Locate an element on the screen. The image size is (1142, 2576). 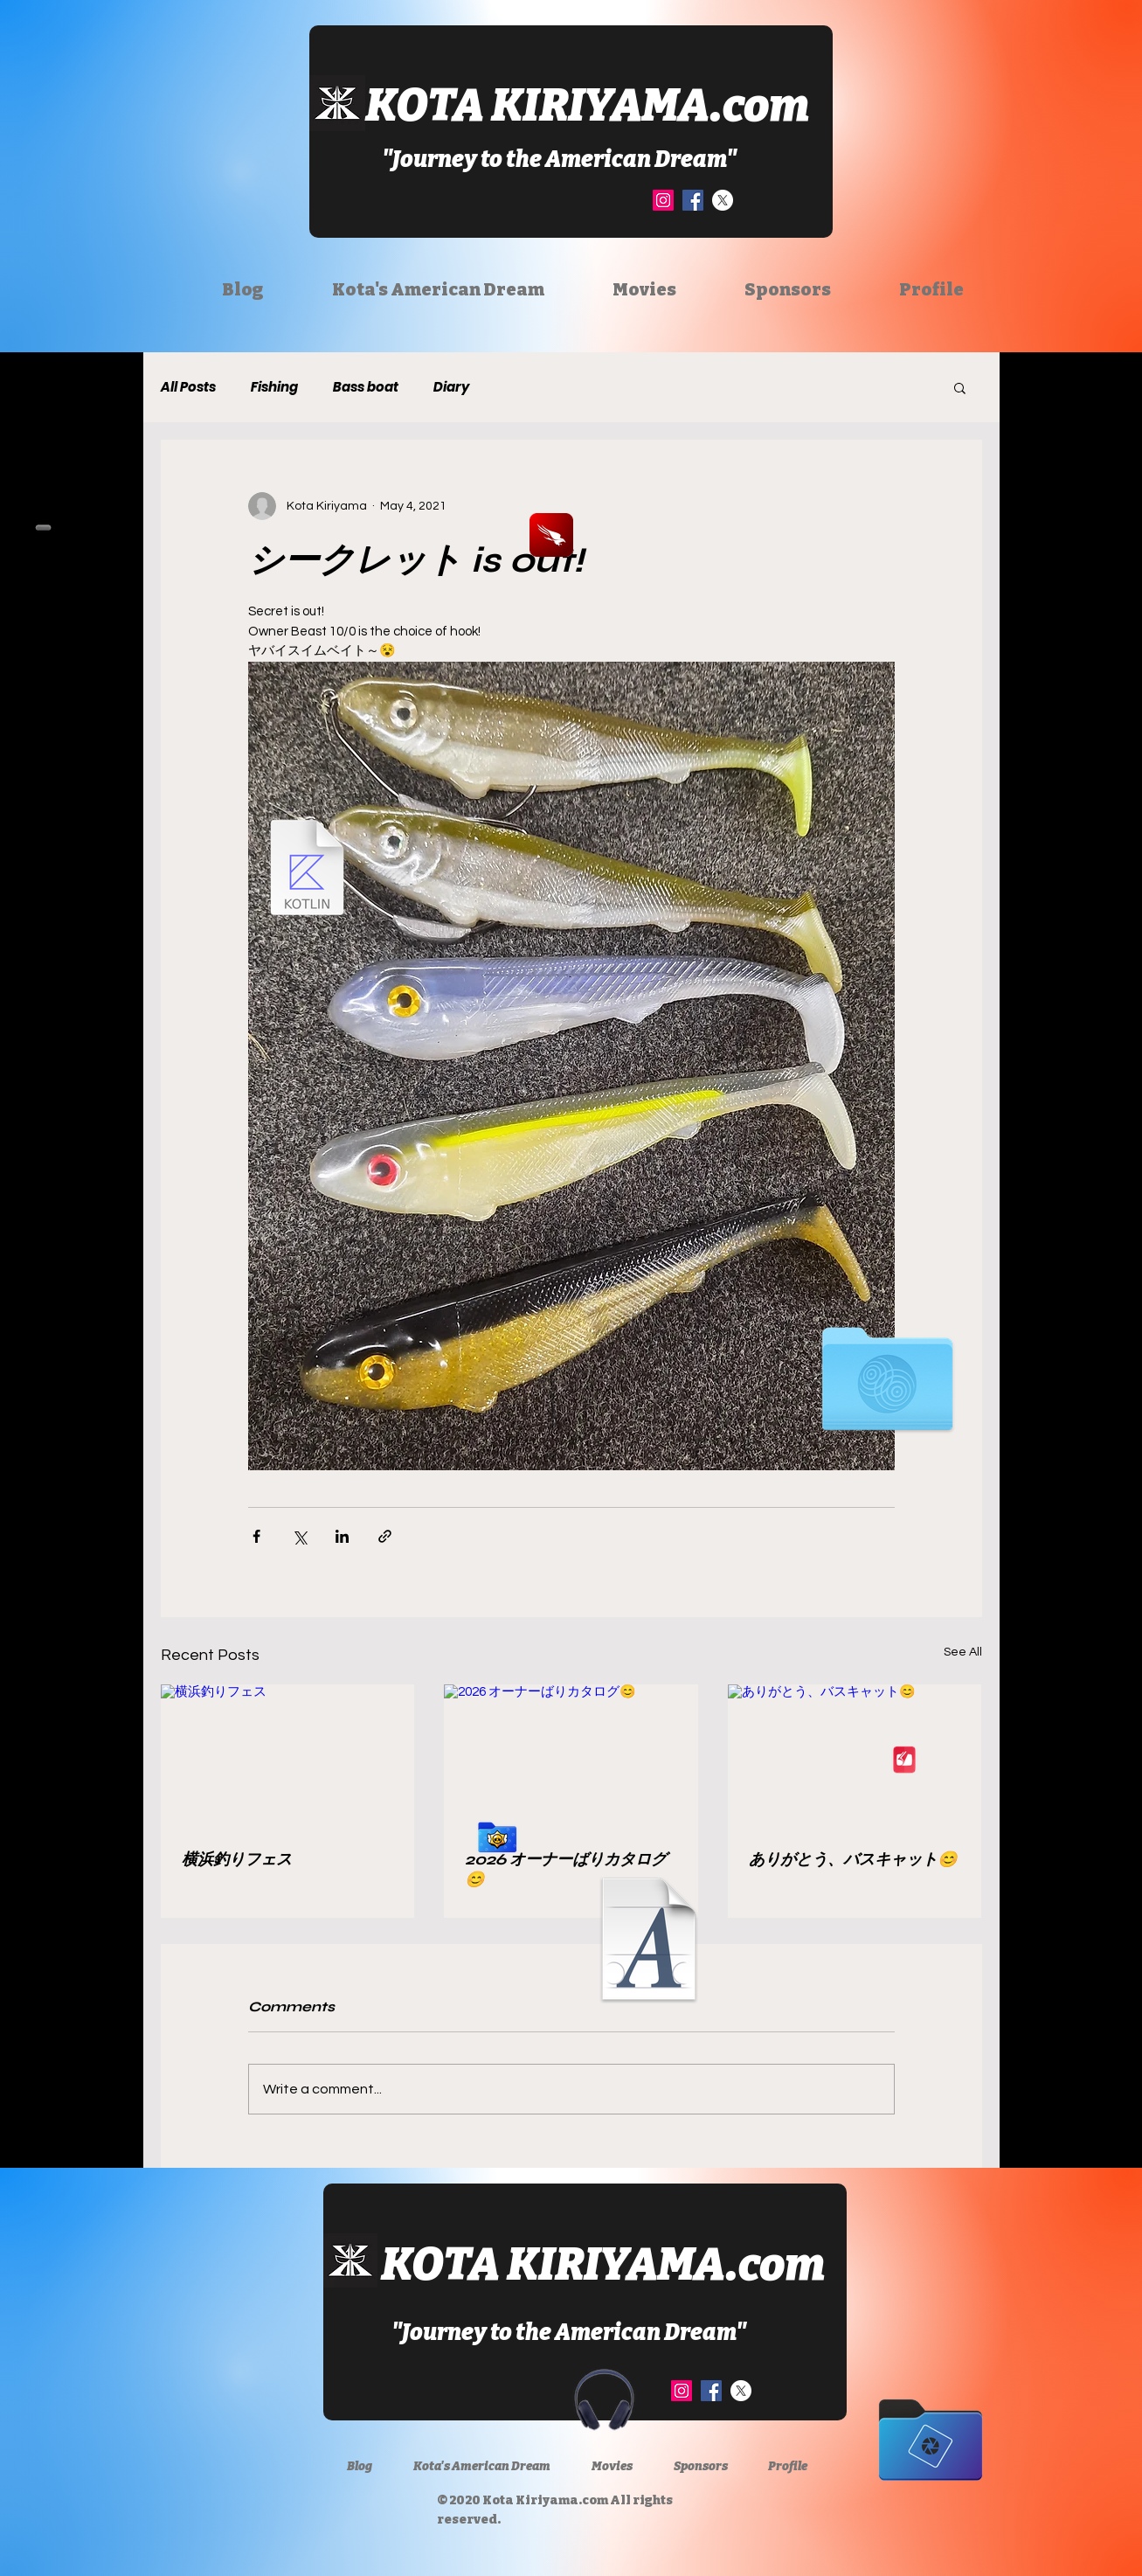
connect bluetooth headphones is located at coordinates (604, 2400).